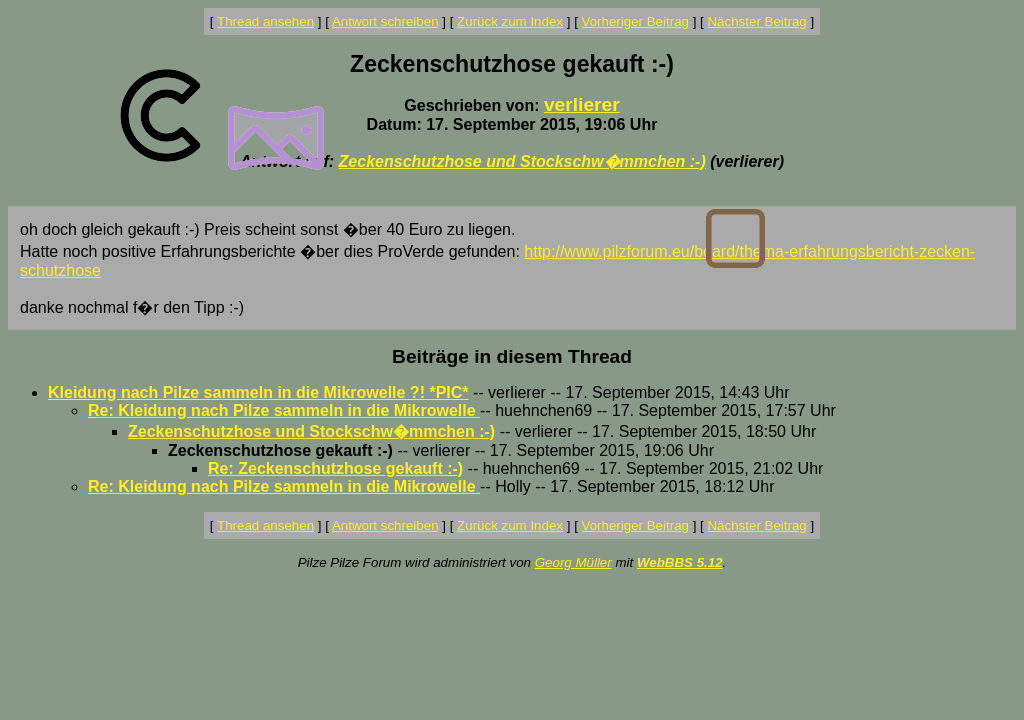 Image resolution: width=1024 pixels, height=720 pixels. I want to click on define a selection area, so click(735, 238).